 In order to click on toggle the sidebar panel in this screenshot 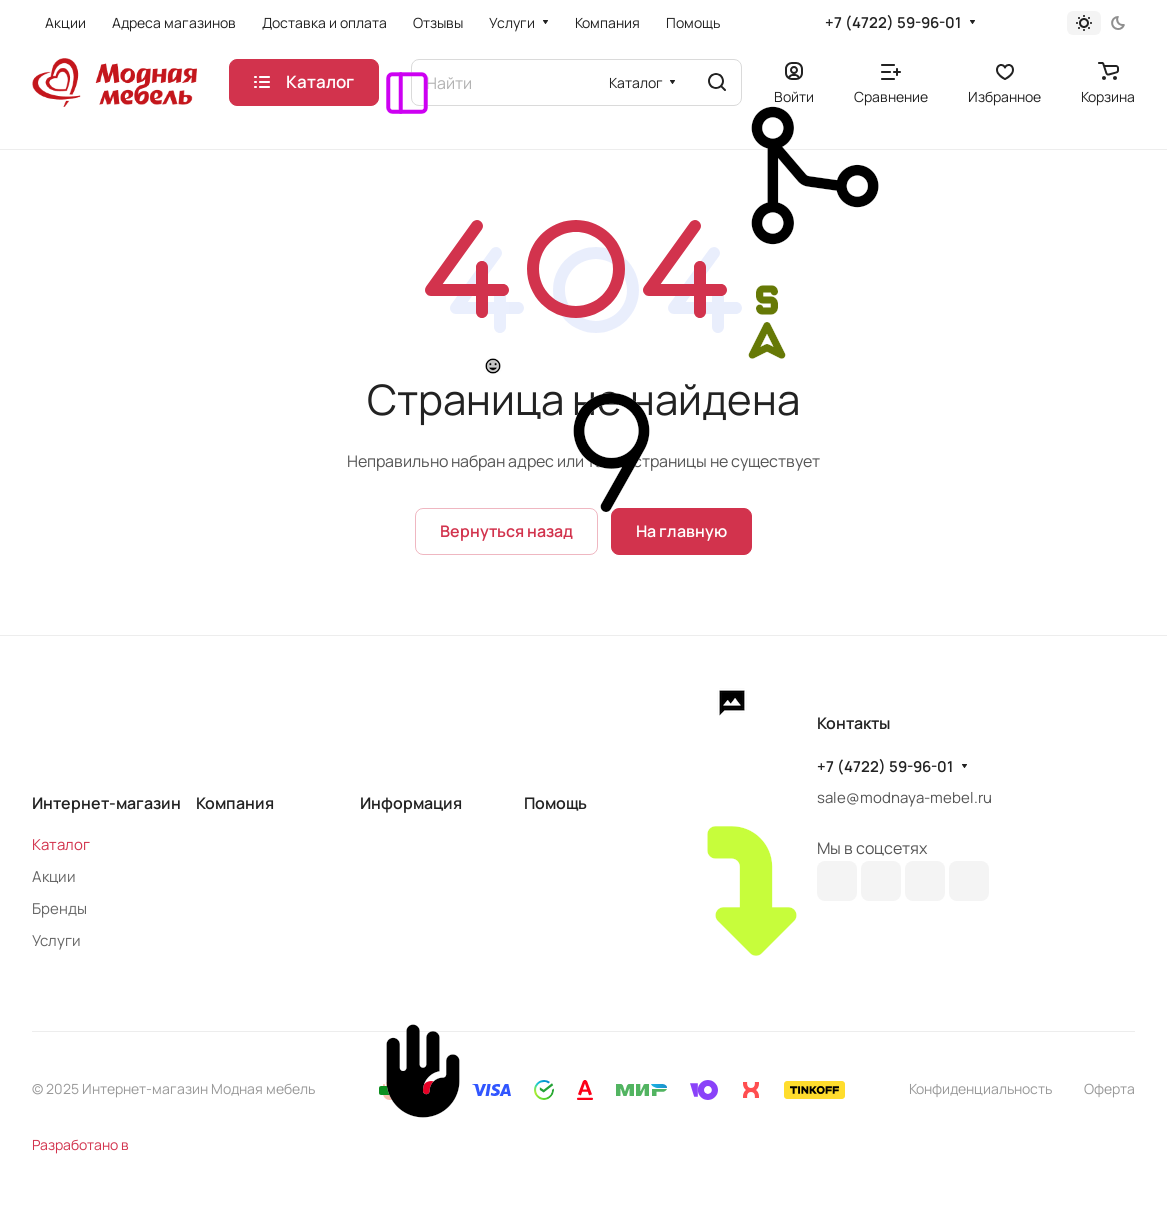, I will do `click(407, 93)`.